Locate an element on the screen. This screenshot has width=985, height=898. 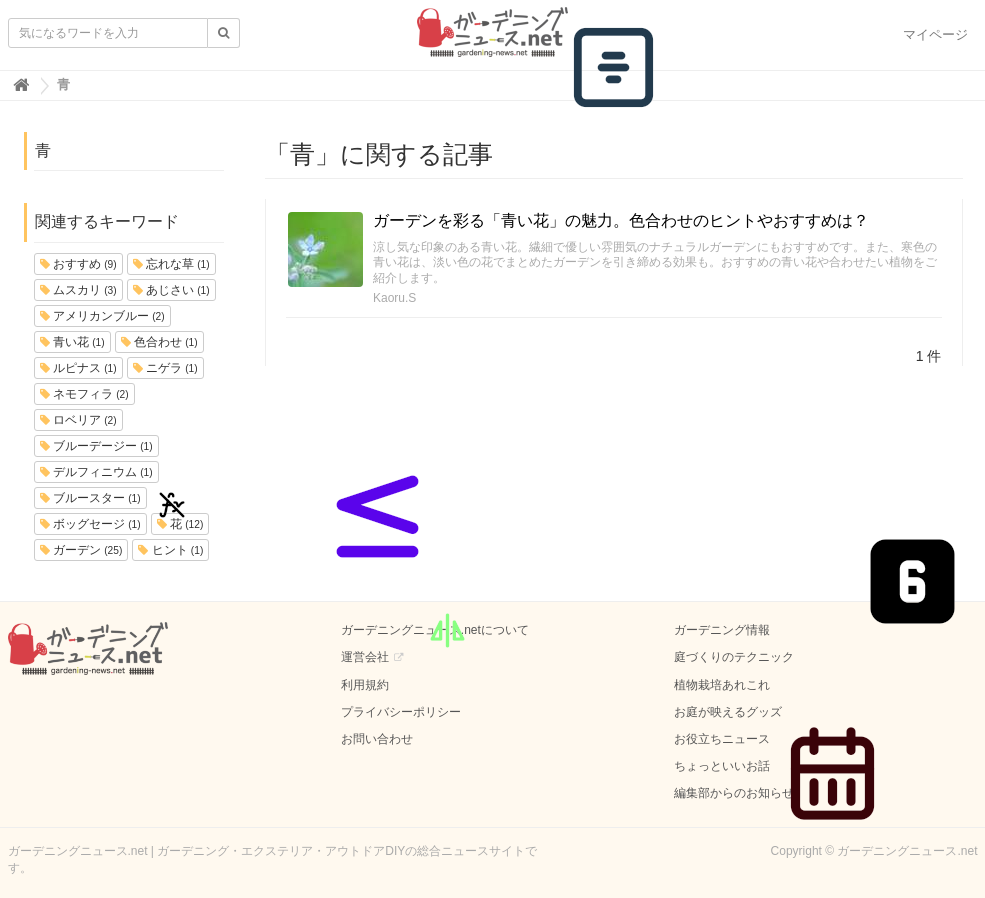
indicates step 6 in a numbered sequence is located at coordinates (912, 581).